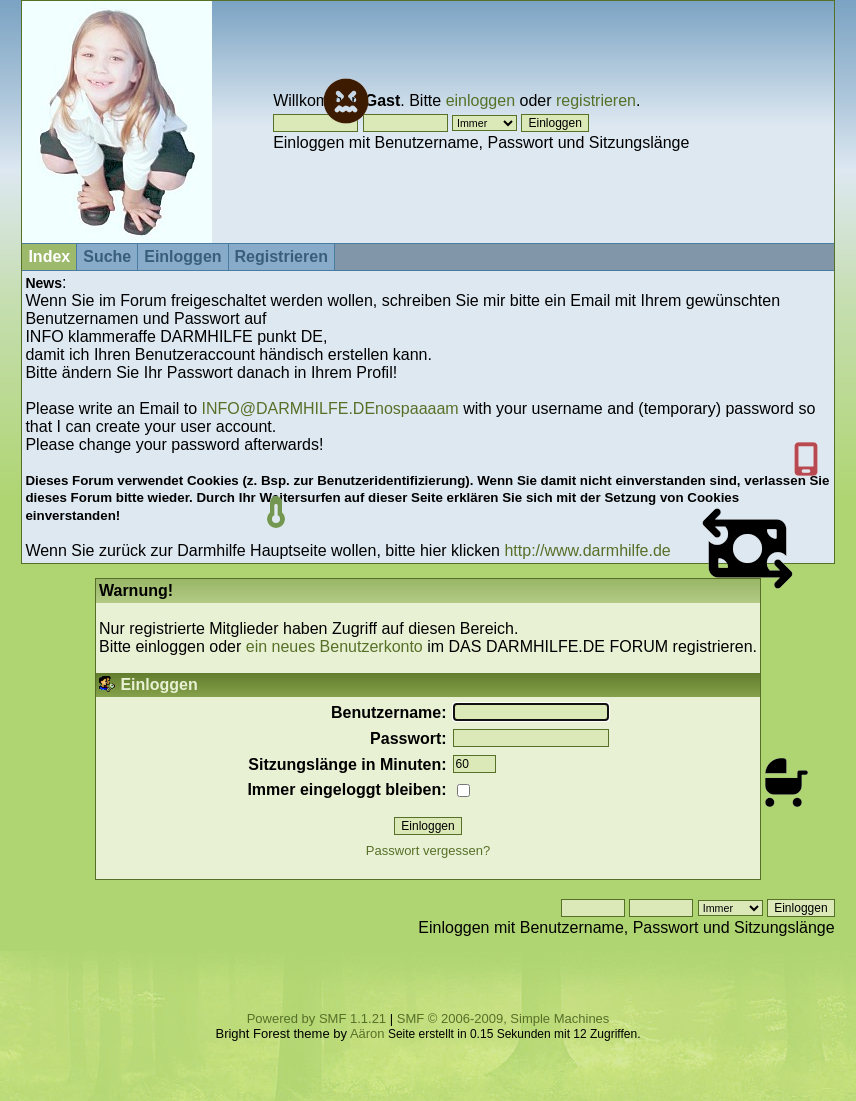 The width and height of the screenshot is (856, 1101). What do you see at coordinates (747, 548) in the screenshot?
I see `transfer money between accounts` at bounding box center [747, 548].